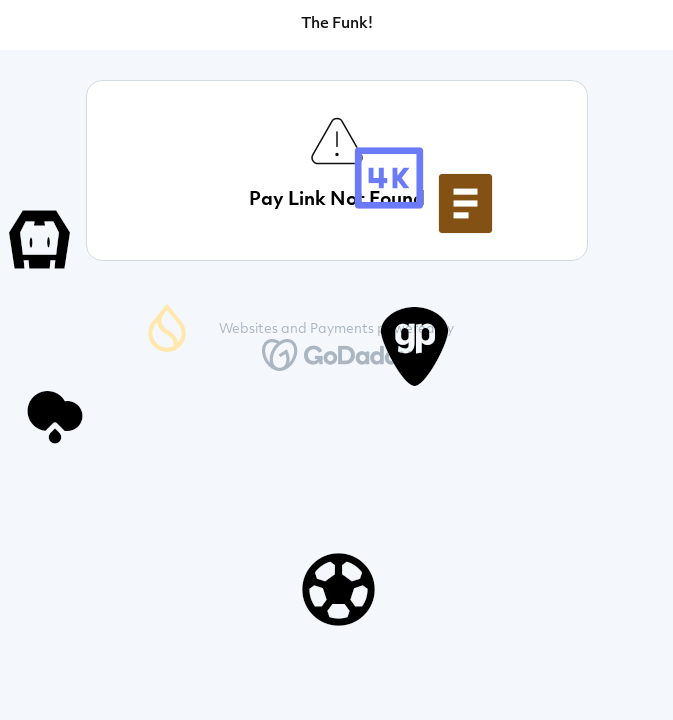  I want to click on Sui blockchain logo, so click(167, 328).